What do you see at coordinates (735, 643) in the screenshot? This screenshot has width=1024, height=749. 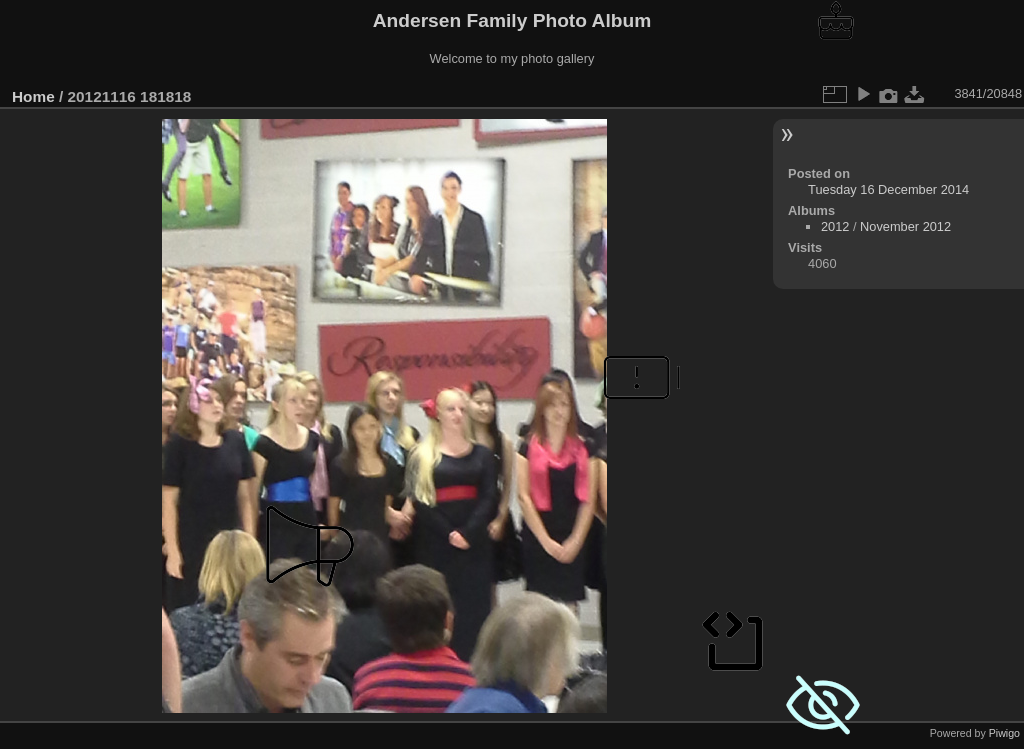 I see `insert a code block or snippet` at bounding box center [735, 643].